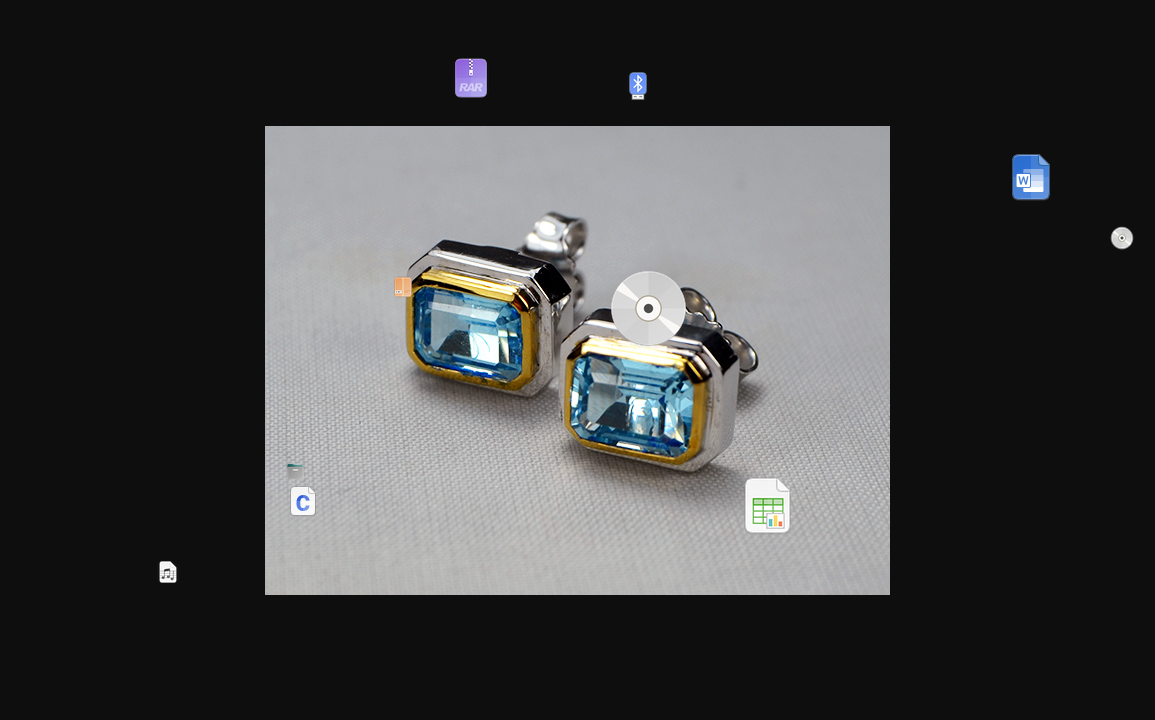  Describe the element at coordinates (767, 505) in the screenshot. I see `open a spreadsheet file` at that location.